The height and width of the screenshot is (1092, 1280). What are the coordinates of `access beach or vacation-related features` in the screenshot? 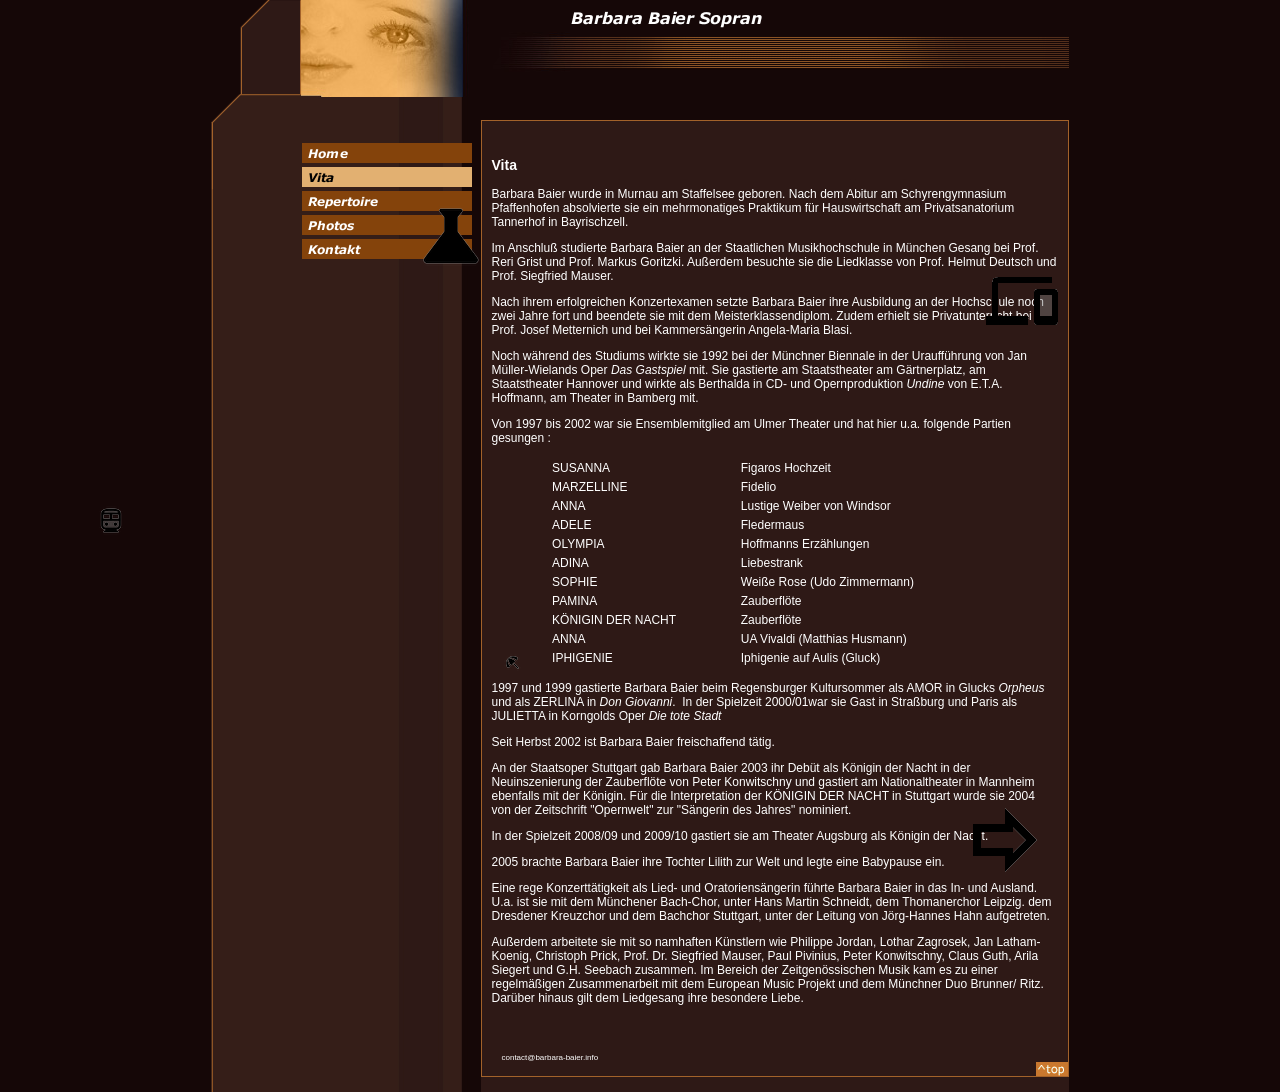 It's located at (512, 662).